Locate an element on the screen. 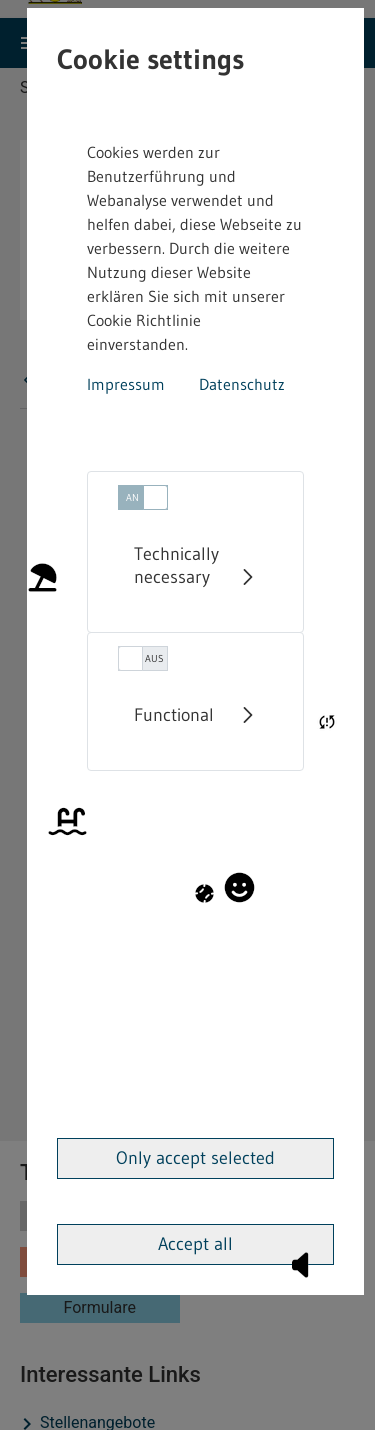 This screenshot has width=375, height=1430. access swimming pool facilities is located at coordinates (67, 821).